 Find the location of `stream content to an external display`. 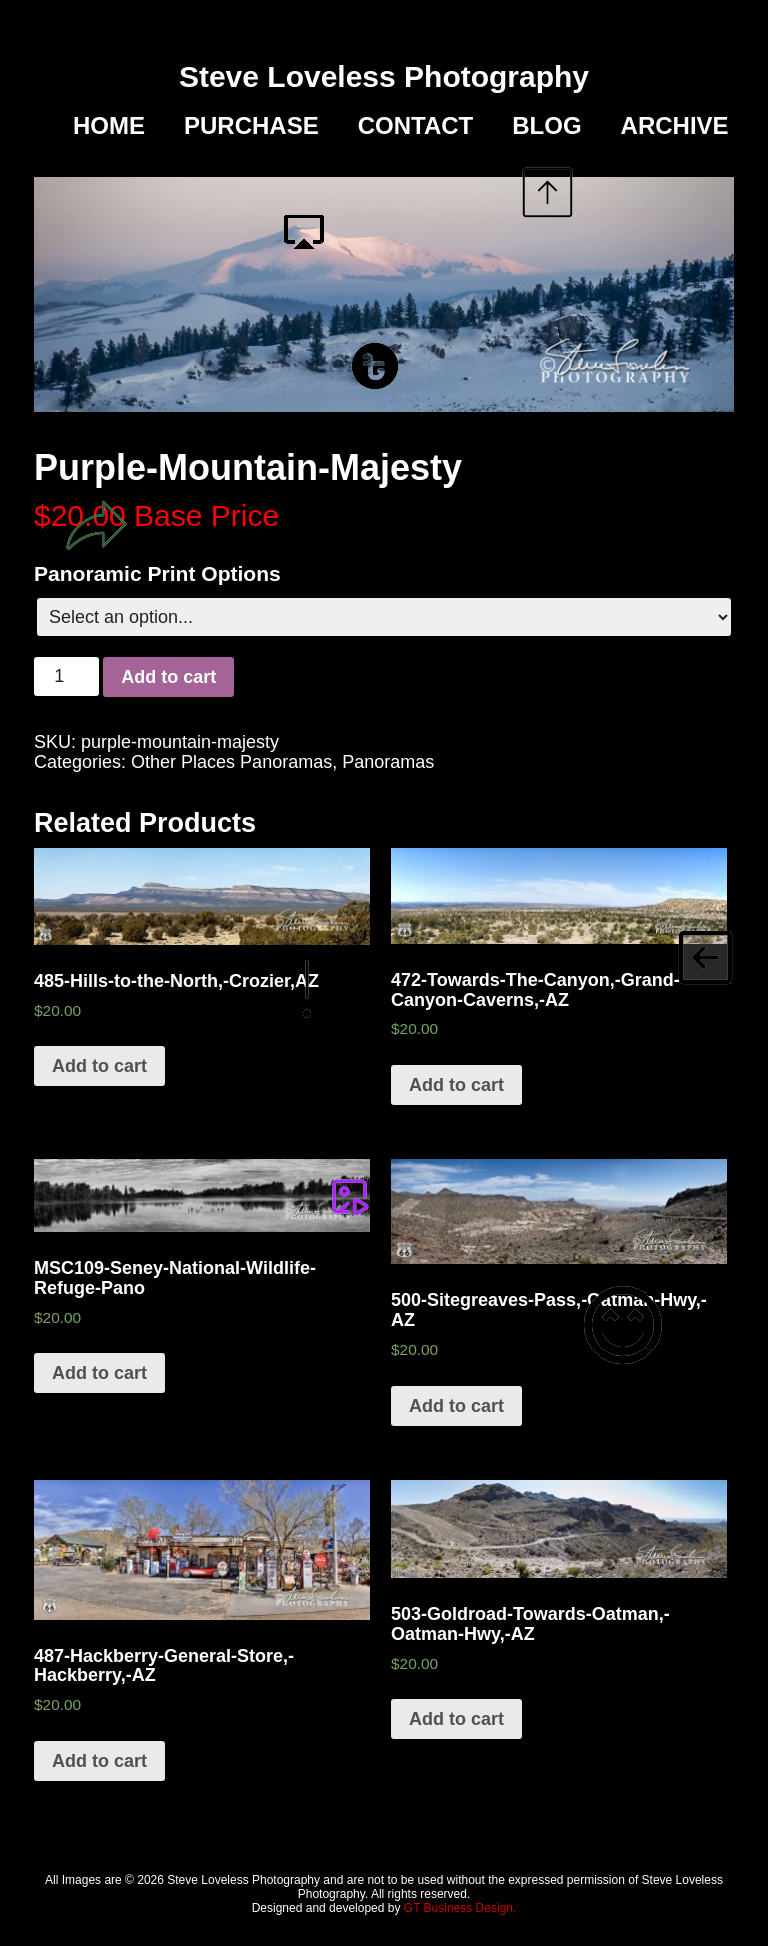

stream content to an external display is located at coordinates (304, 231).